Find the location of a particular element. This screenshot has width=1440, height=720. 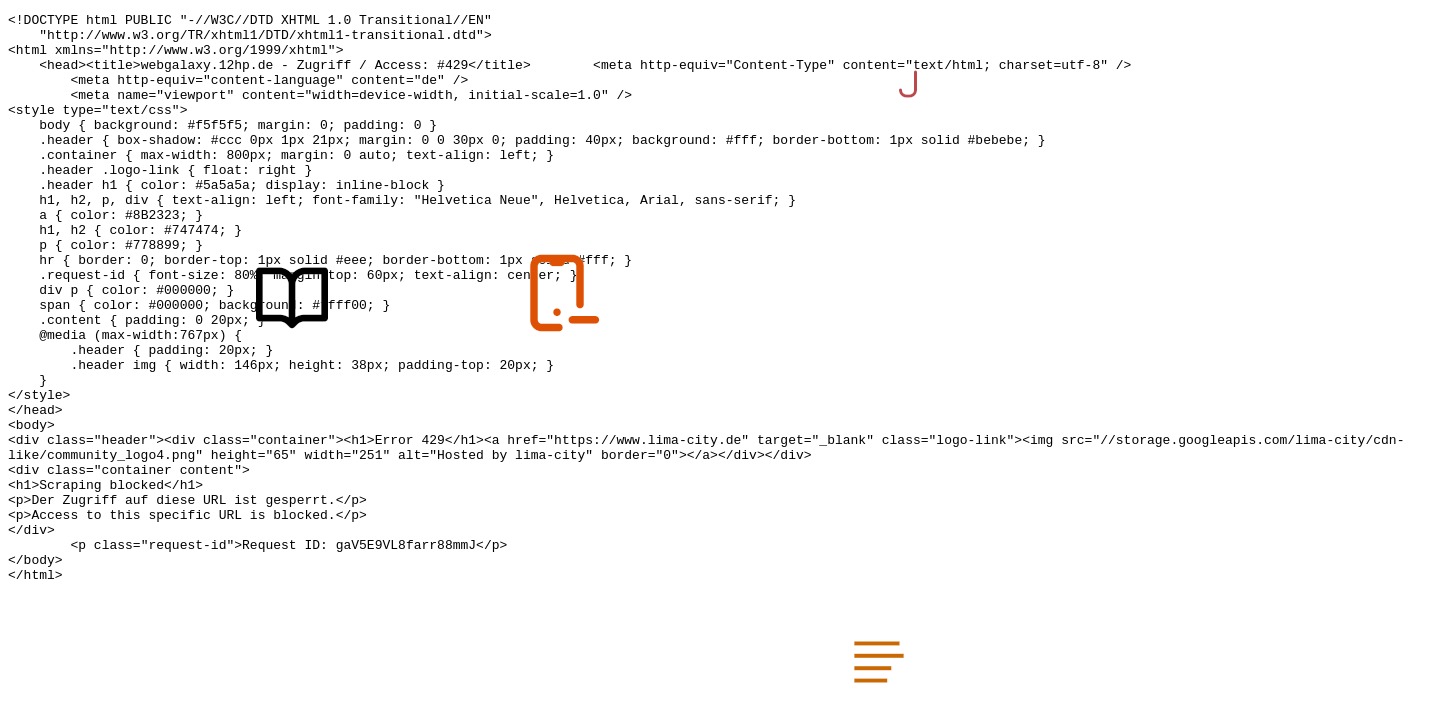

represents the letter J in text formatting or typography is located at coordinates (908, 84).